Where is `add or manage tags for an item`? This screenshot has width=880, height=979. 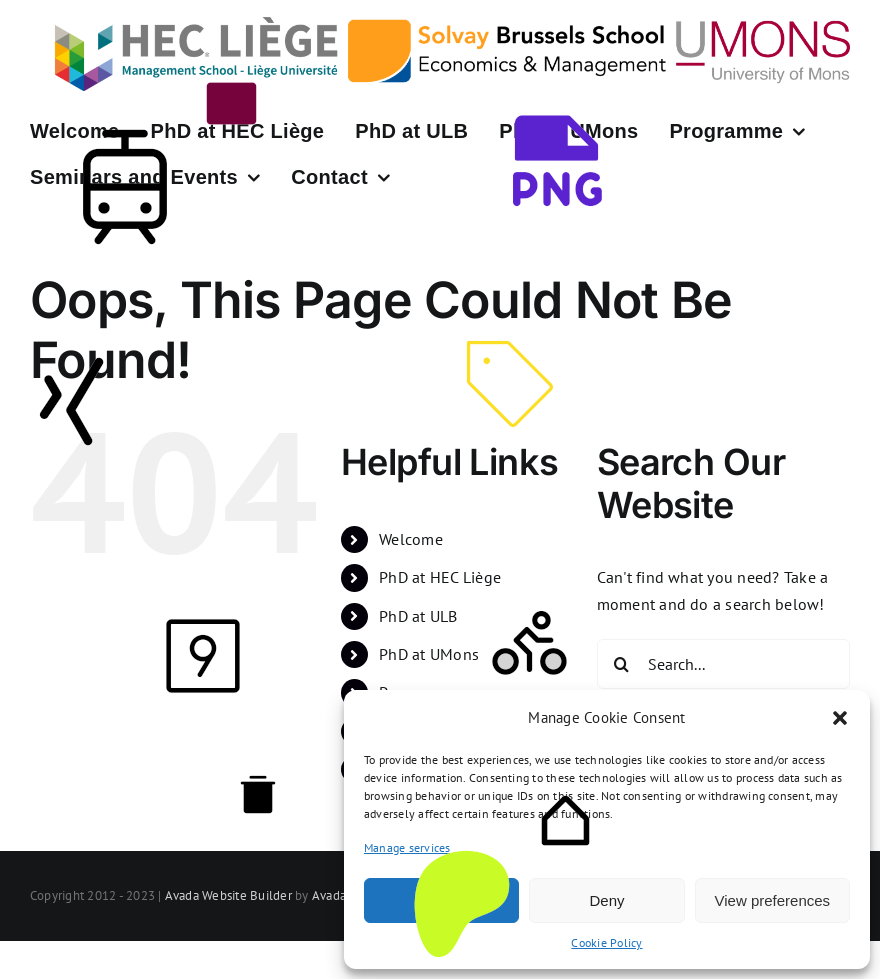
add or manage tags for an item is located at coordinates (505, 379).